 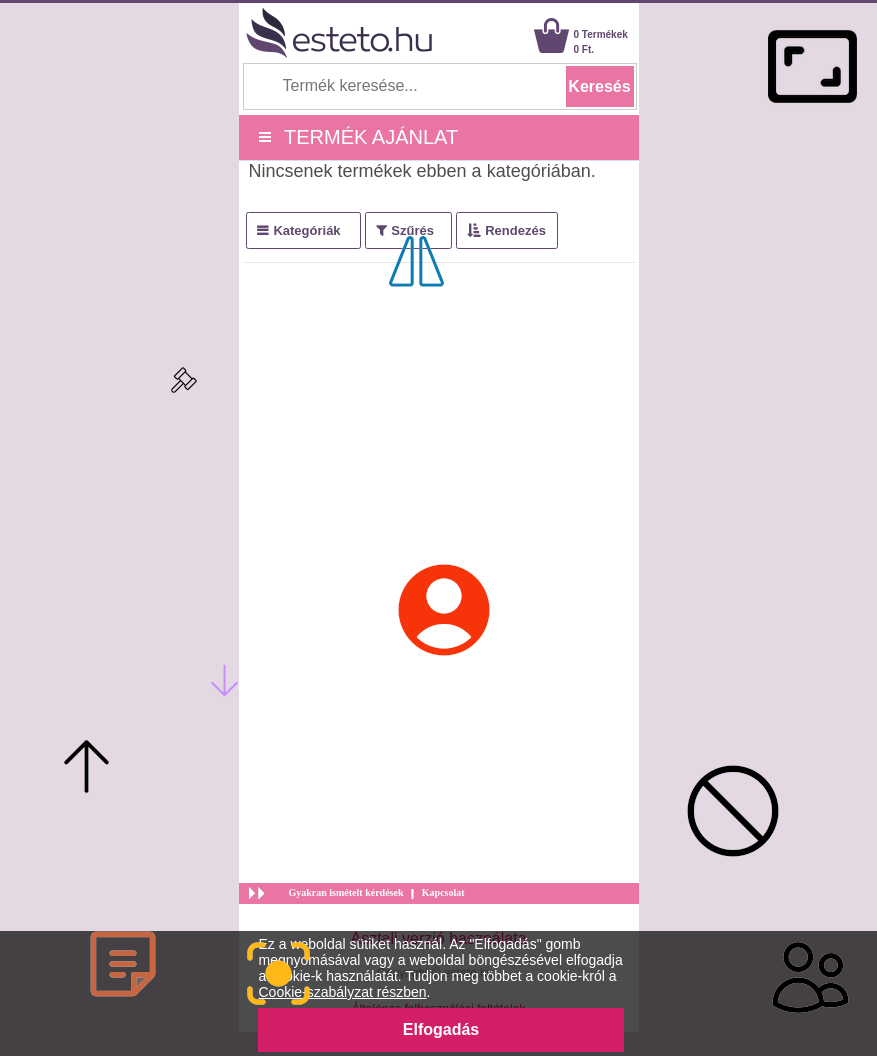 I want to click on indicates a blocked or prohibited action, so click(x=733, y=811).